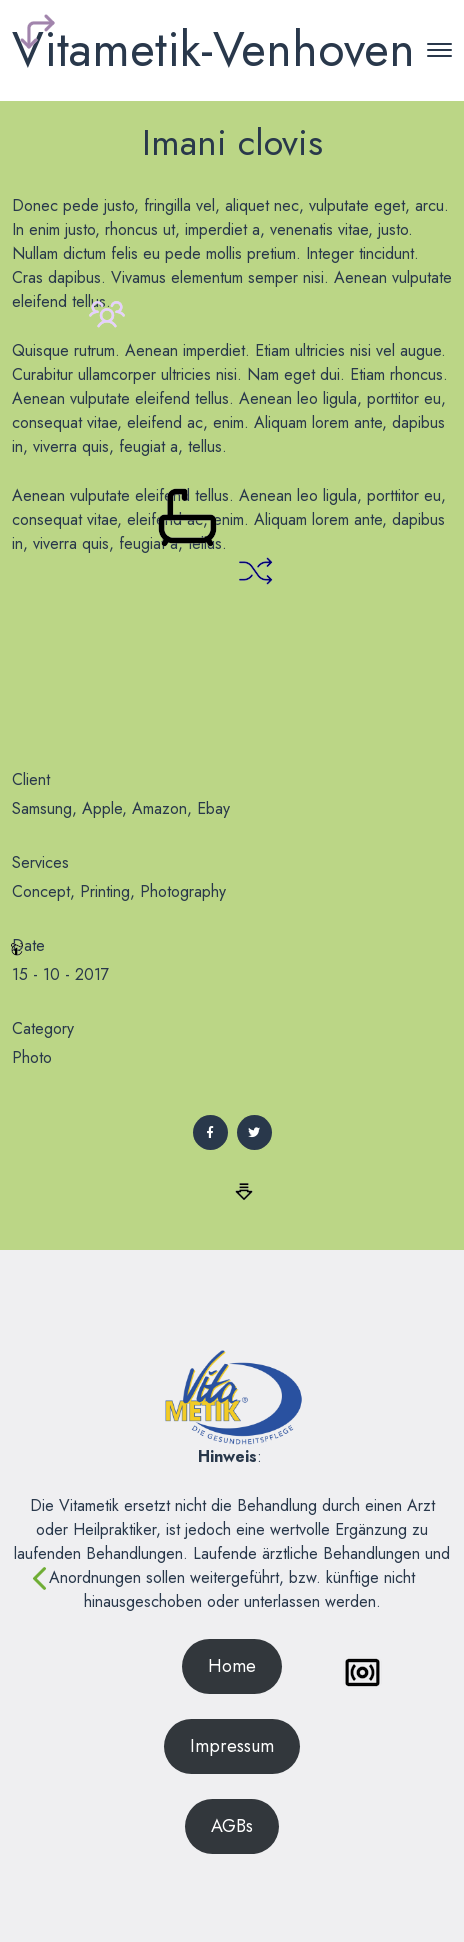  I want to click on view group members or team, so click(107, 313).